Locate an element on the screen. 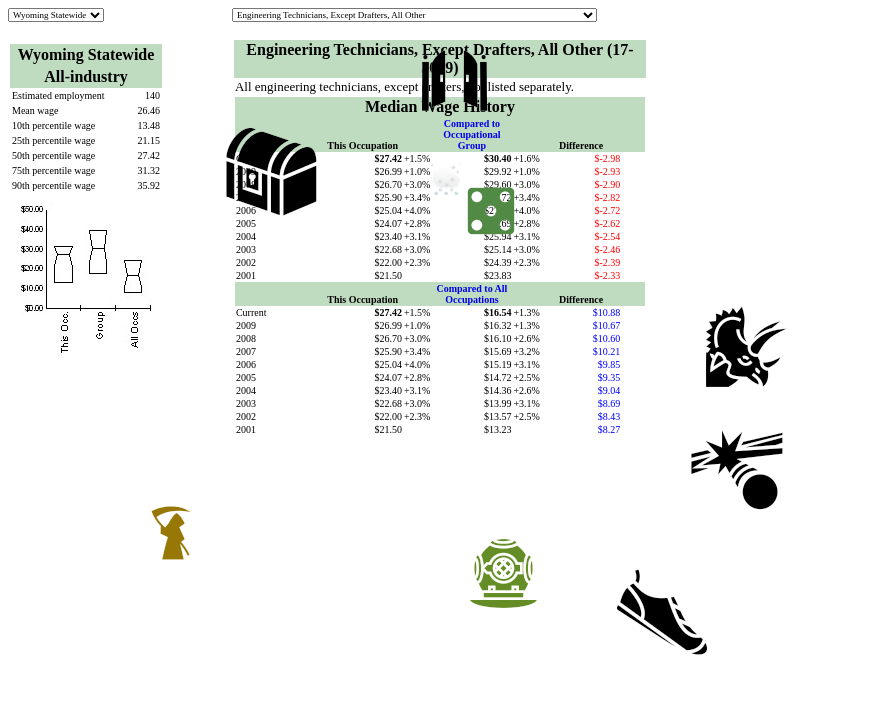 This screenshot has height=720, width=877. indicates ricochet or bounce effect in gameplay is located at coordinates (736, 469).